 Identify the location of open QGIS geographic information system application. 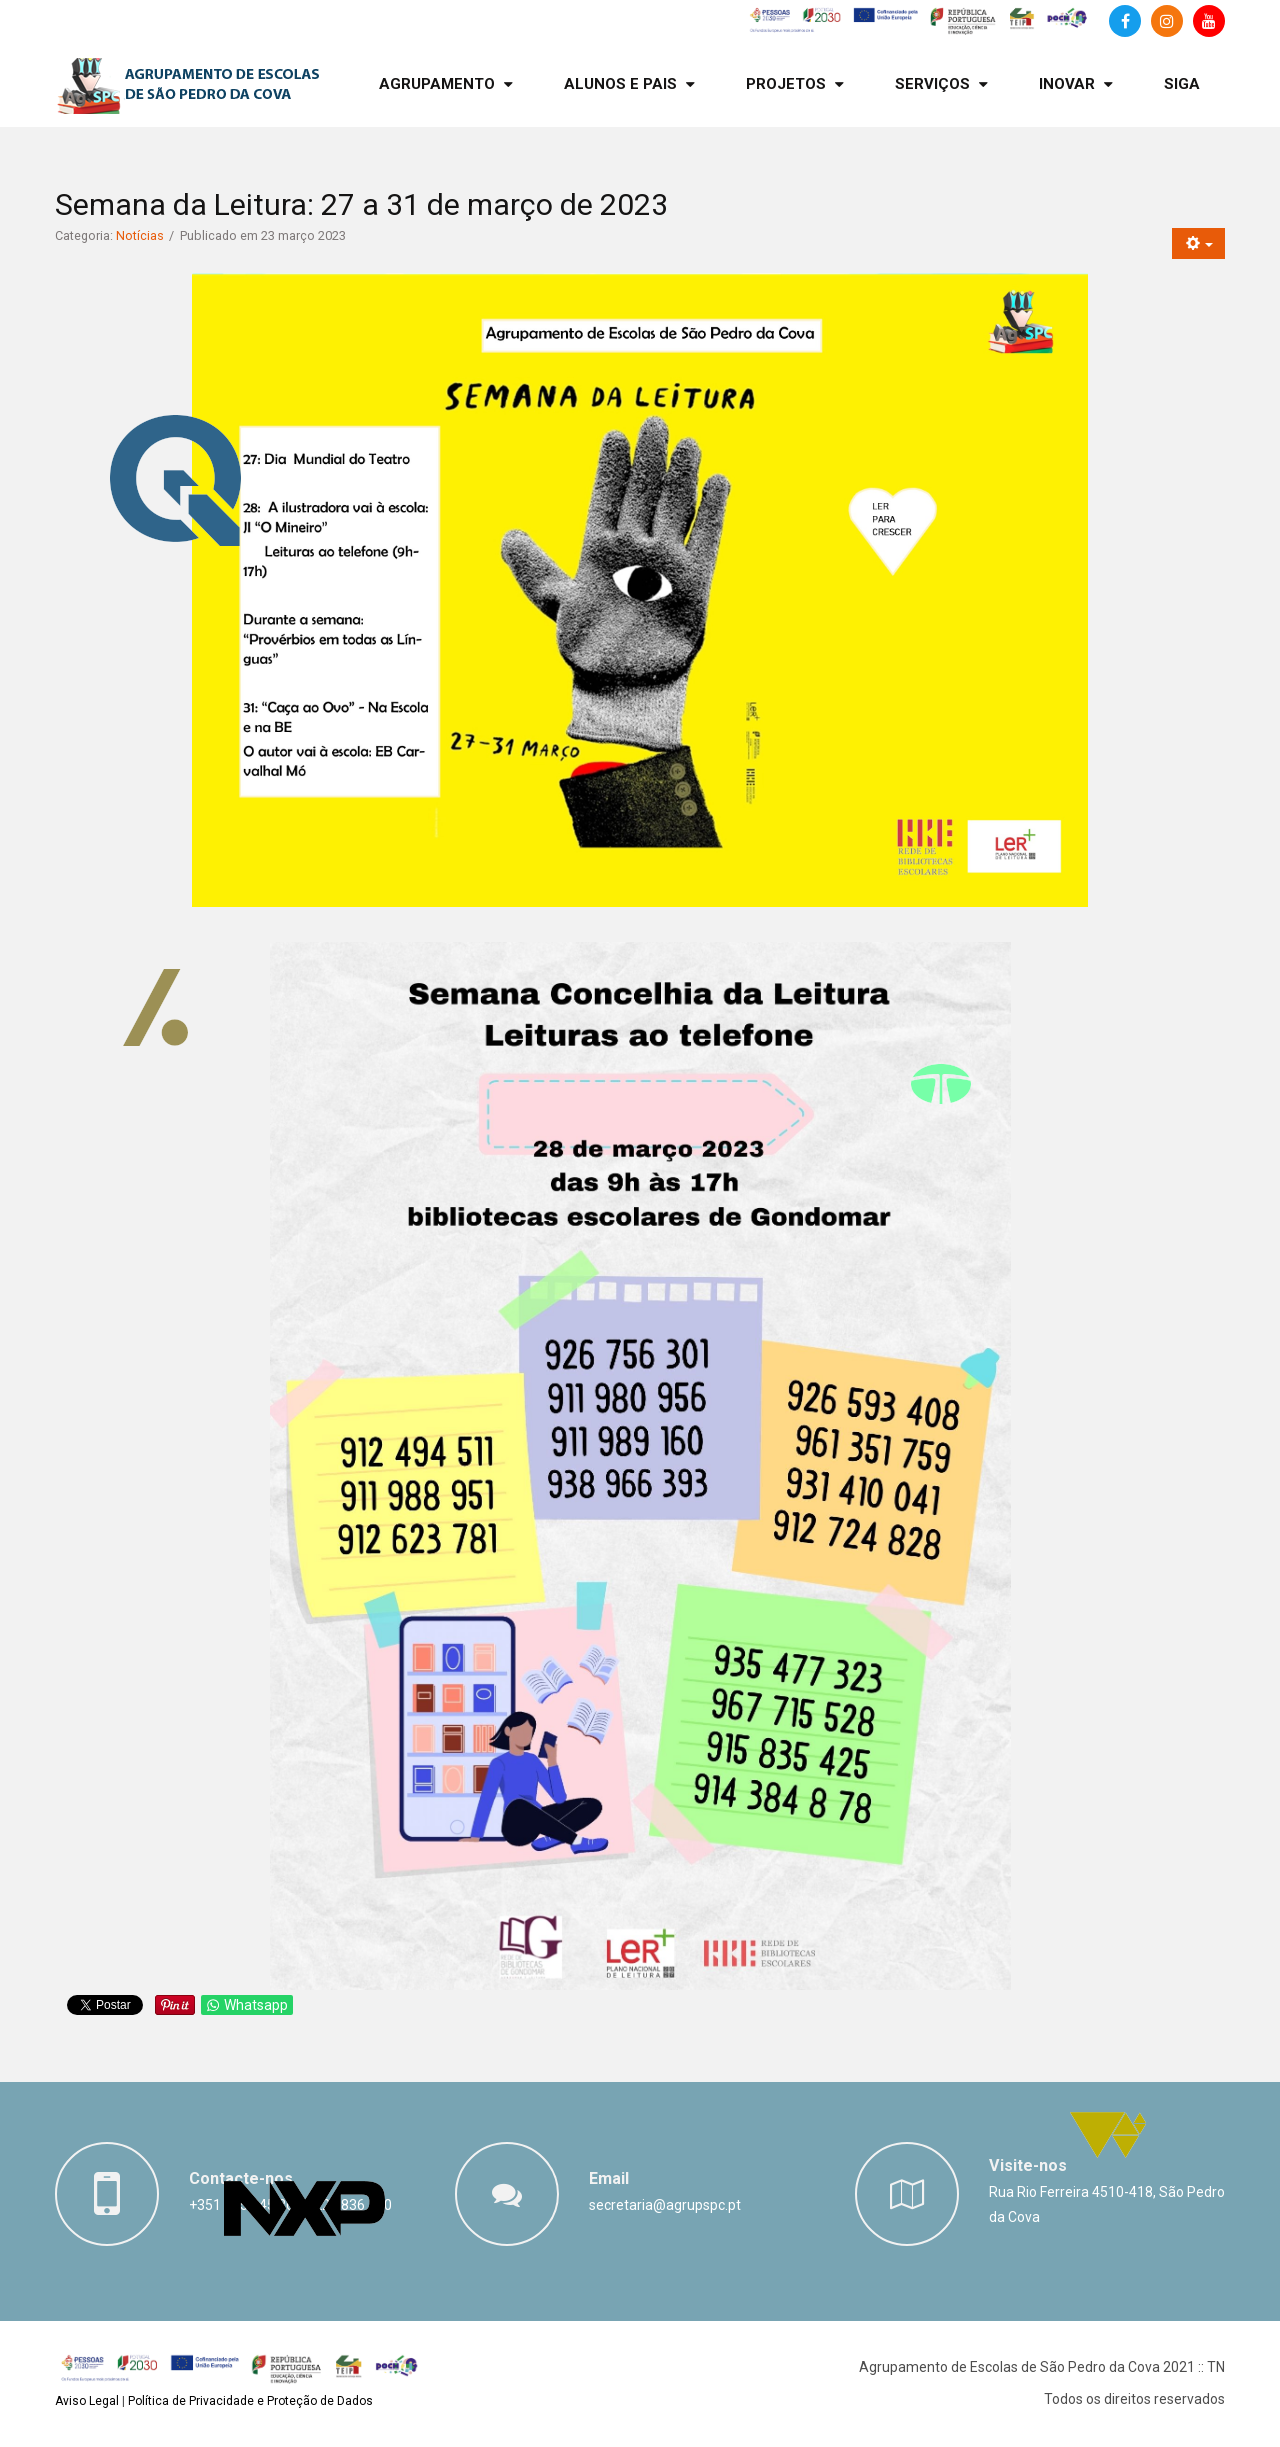
(175, 480).